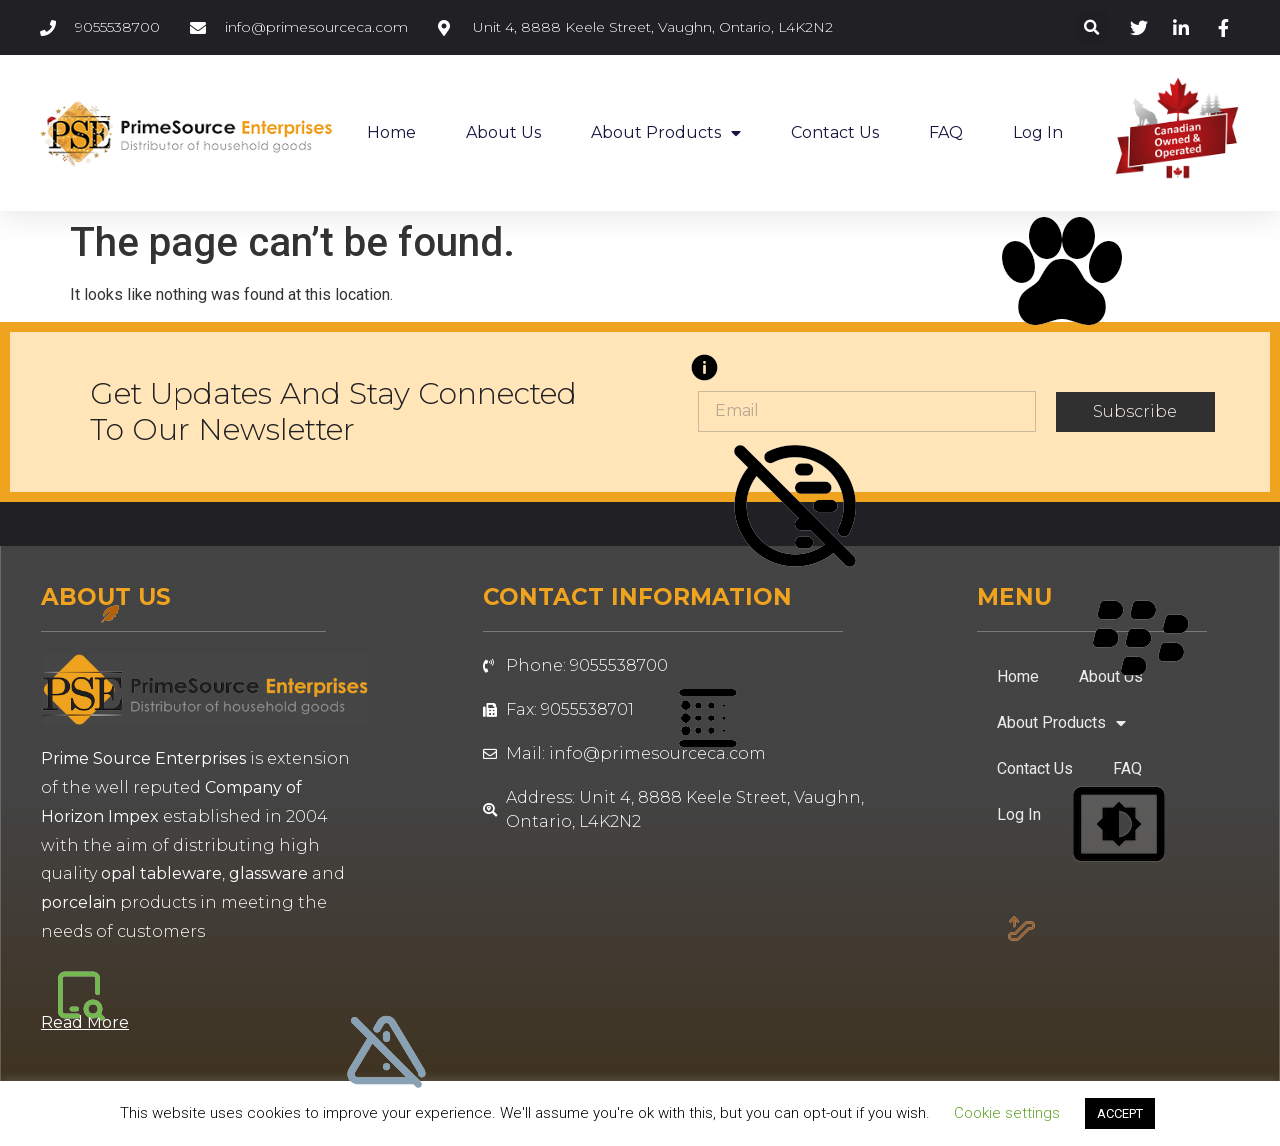 This screenshot has width=1280, height=1146. Describe the element at coordinates (1021, 928) in the screenshot. I see `escalator going up` at that location.